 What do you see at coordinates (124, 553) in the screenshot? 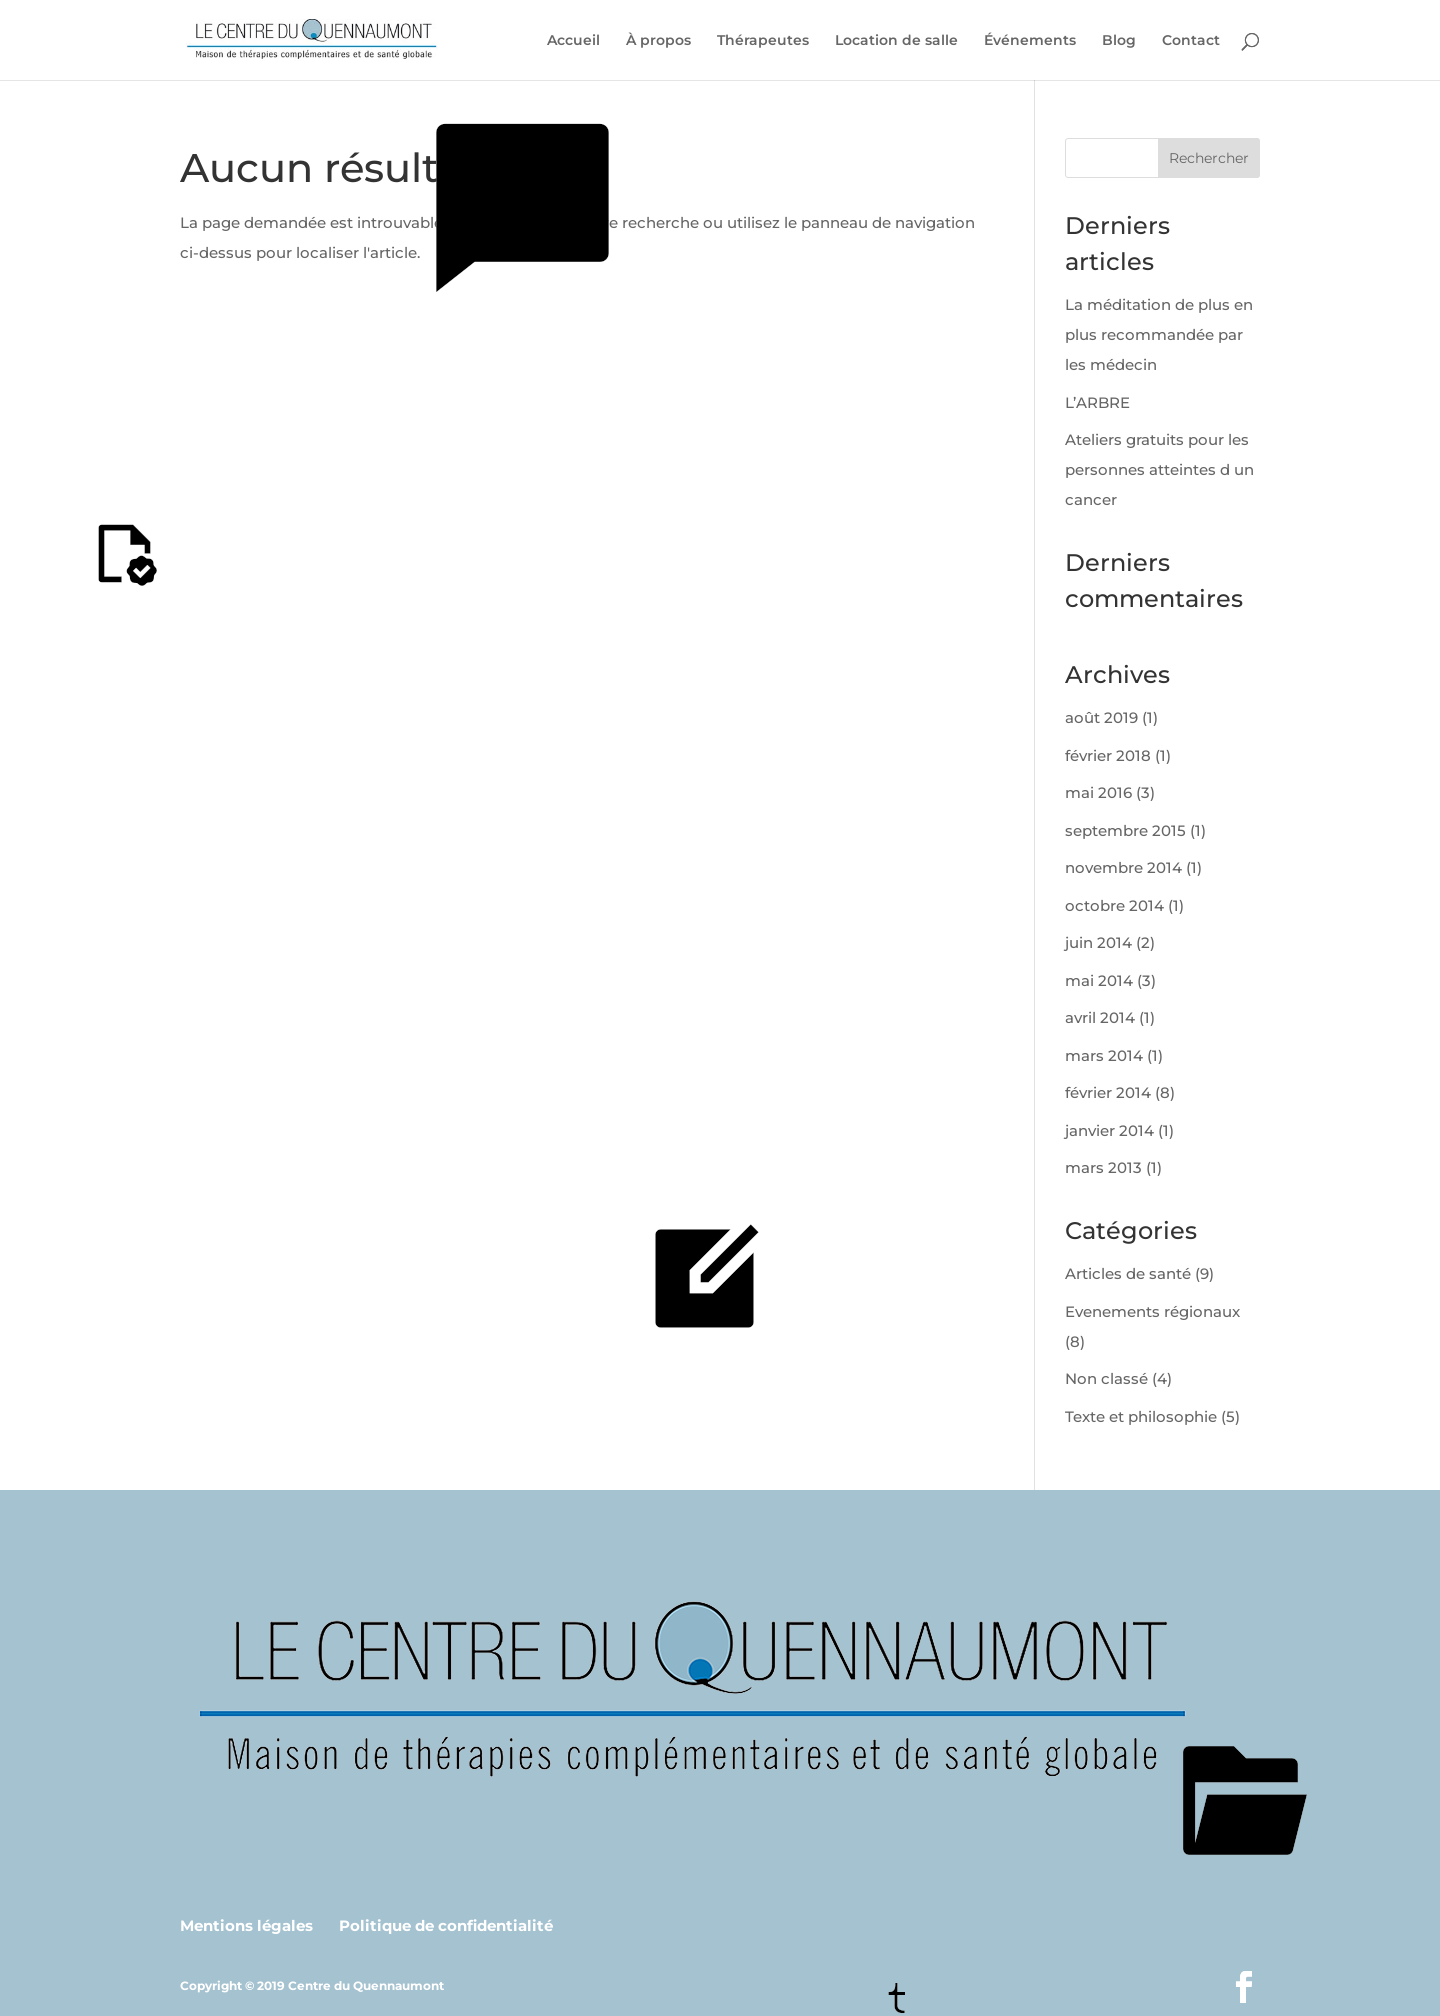
I see `view verified contract document` at bounding box center [124, 553].